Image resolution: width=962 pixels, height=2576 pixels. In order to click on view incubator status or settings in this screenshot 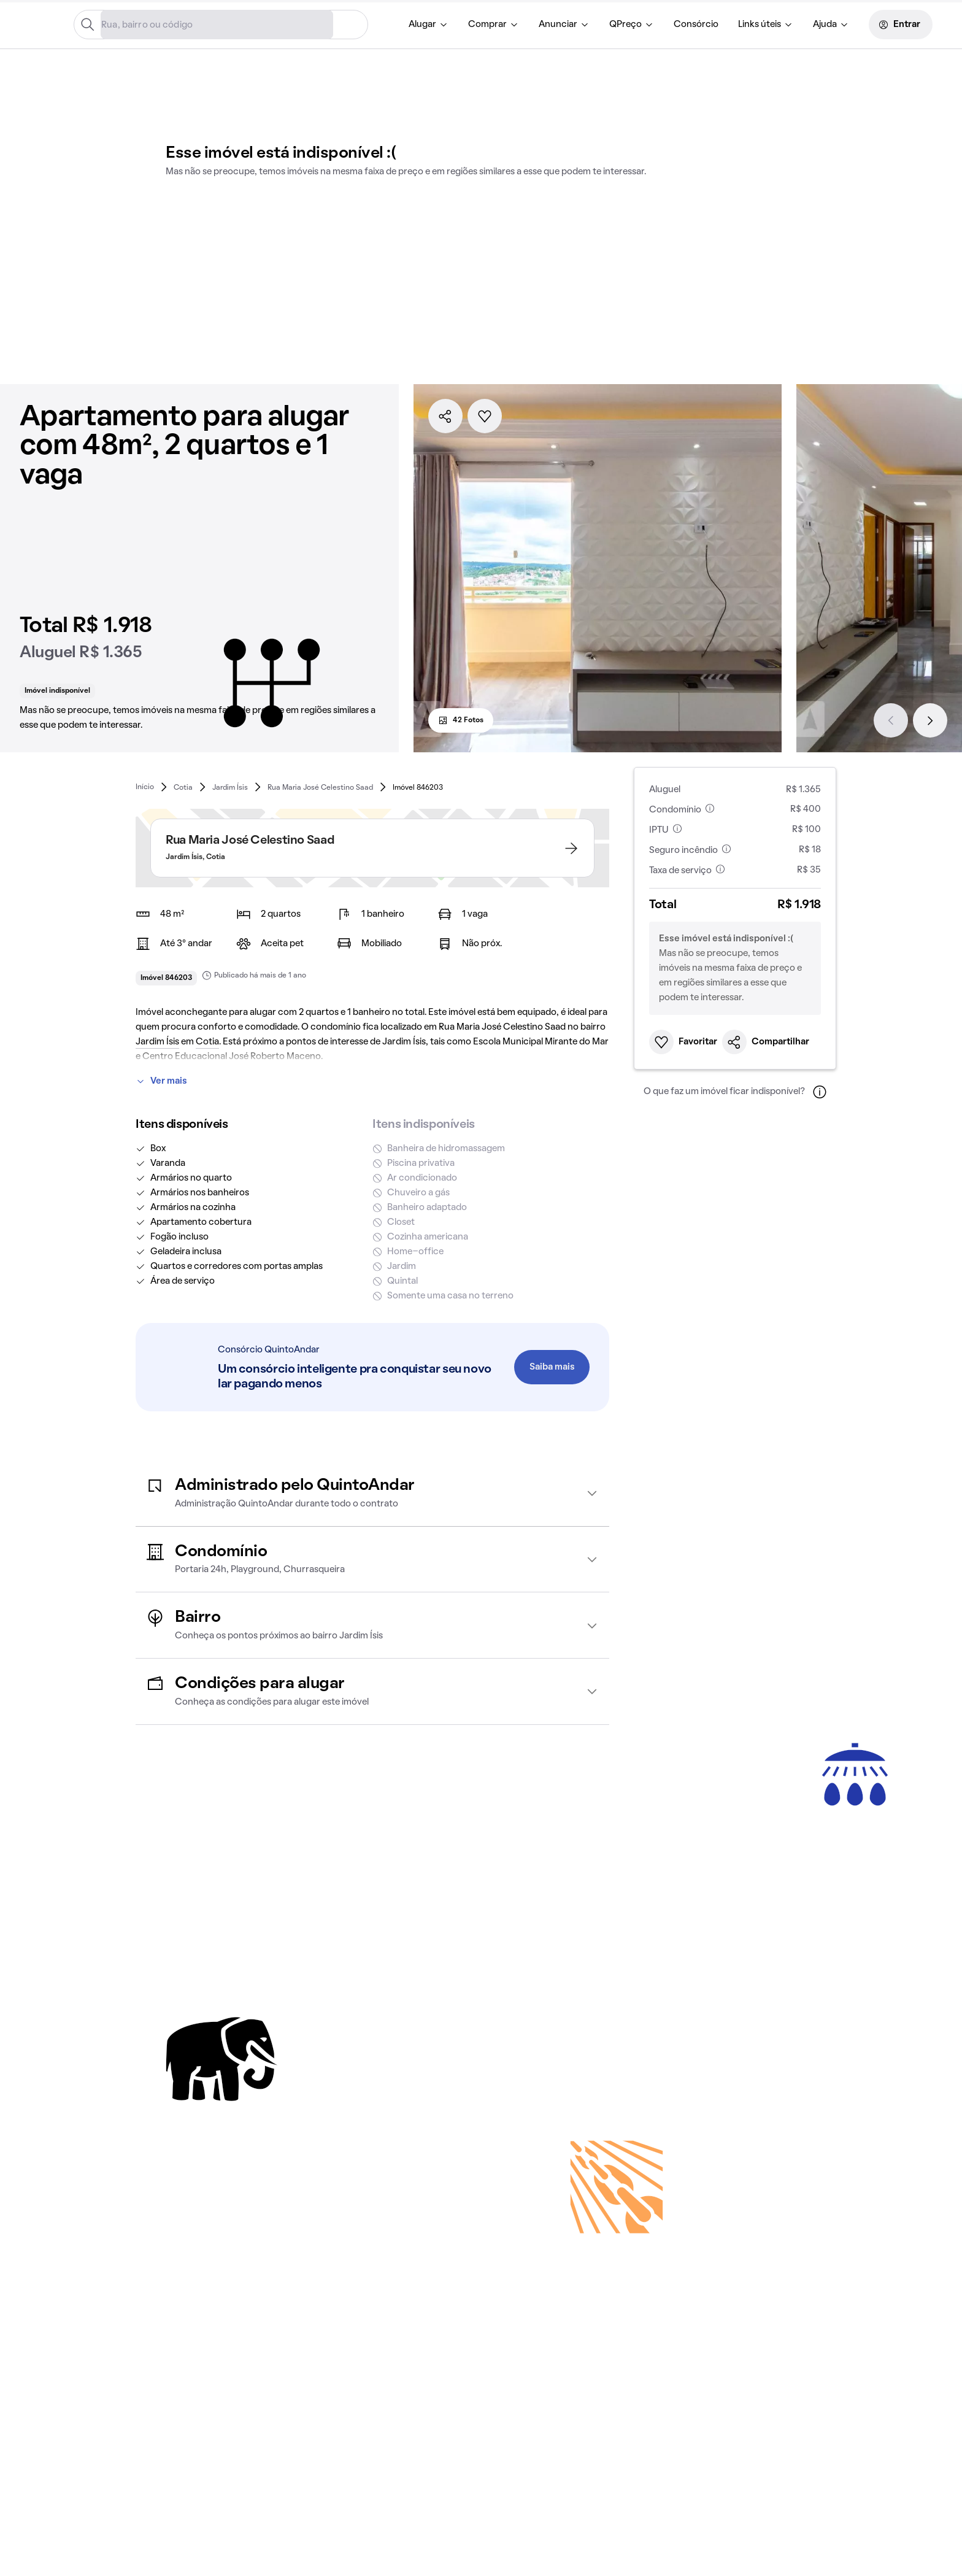, I will do `click(855, 1773)`.